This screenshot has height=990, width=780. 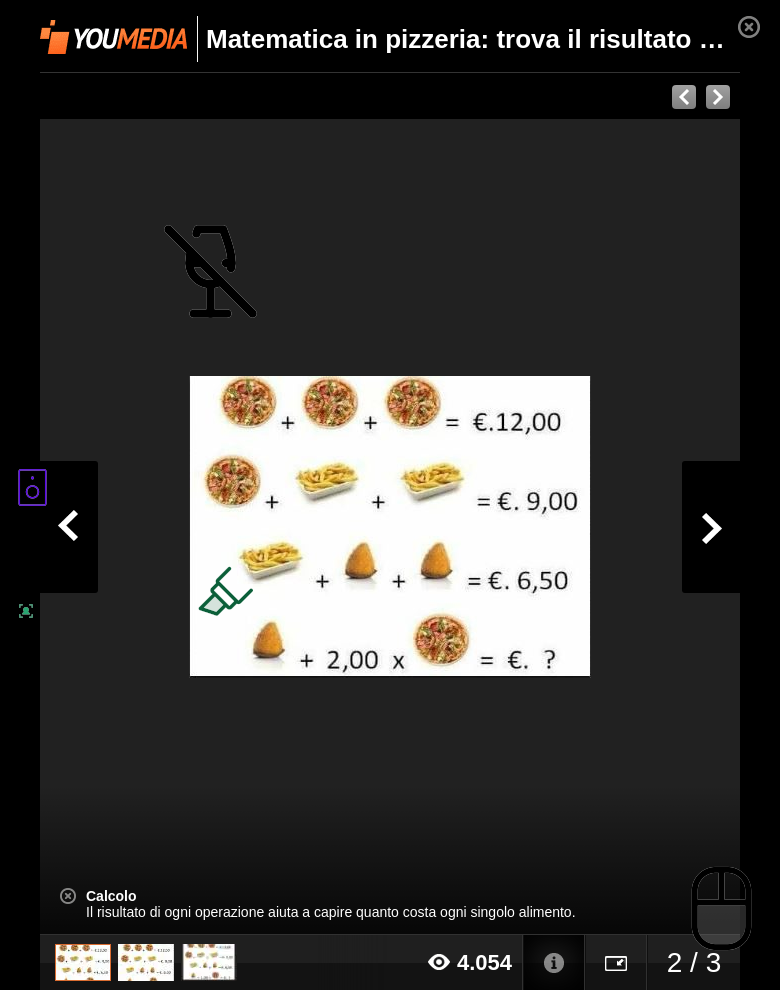 I want to click on highlight or mark selected text, so click(x=224, y=594).